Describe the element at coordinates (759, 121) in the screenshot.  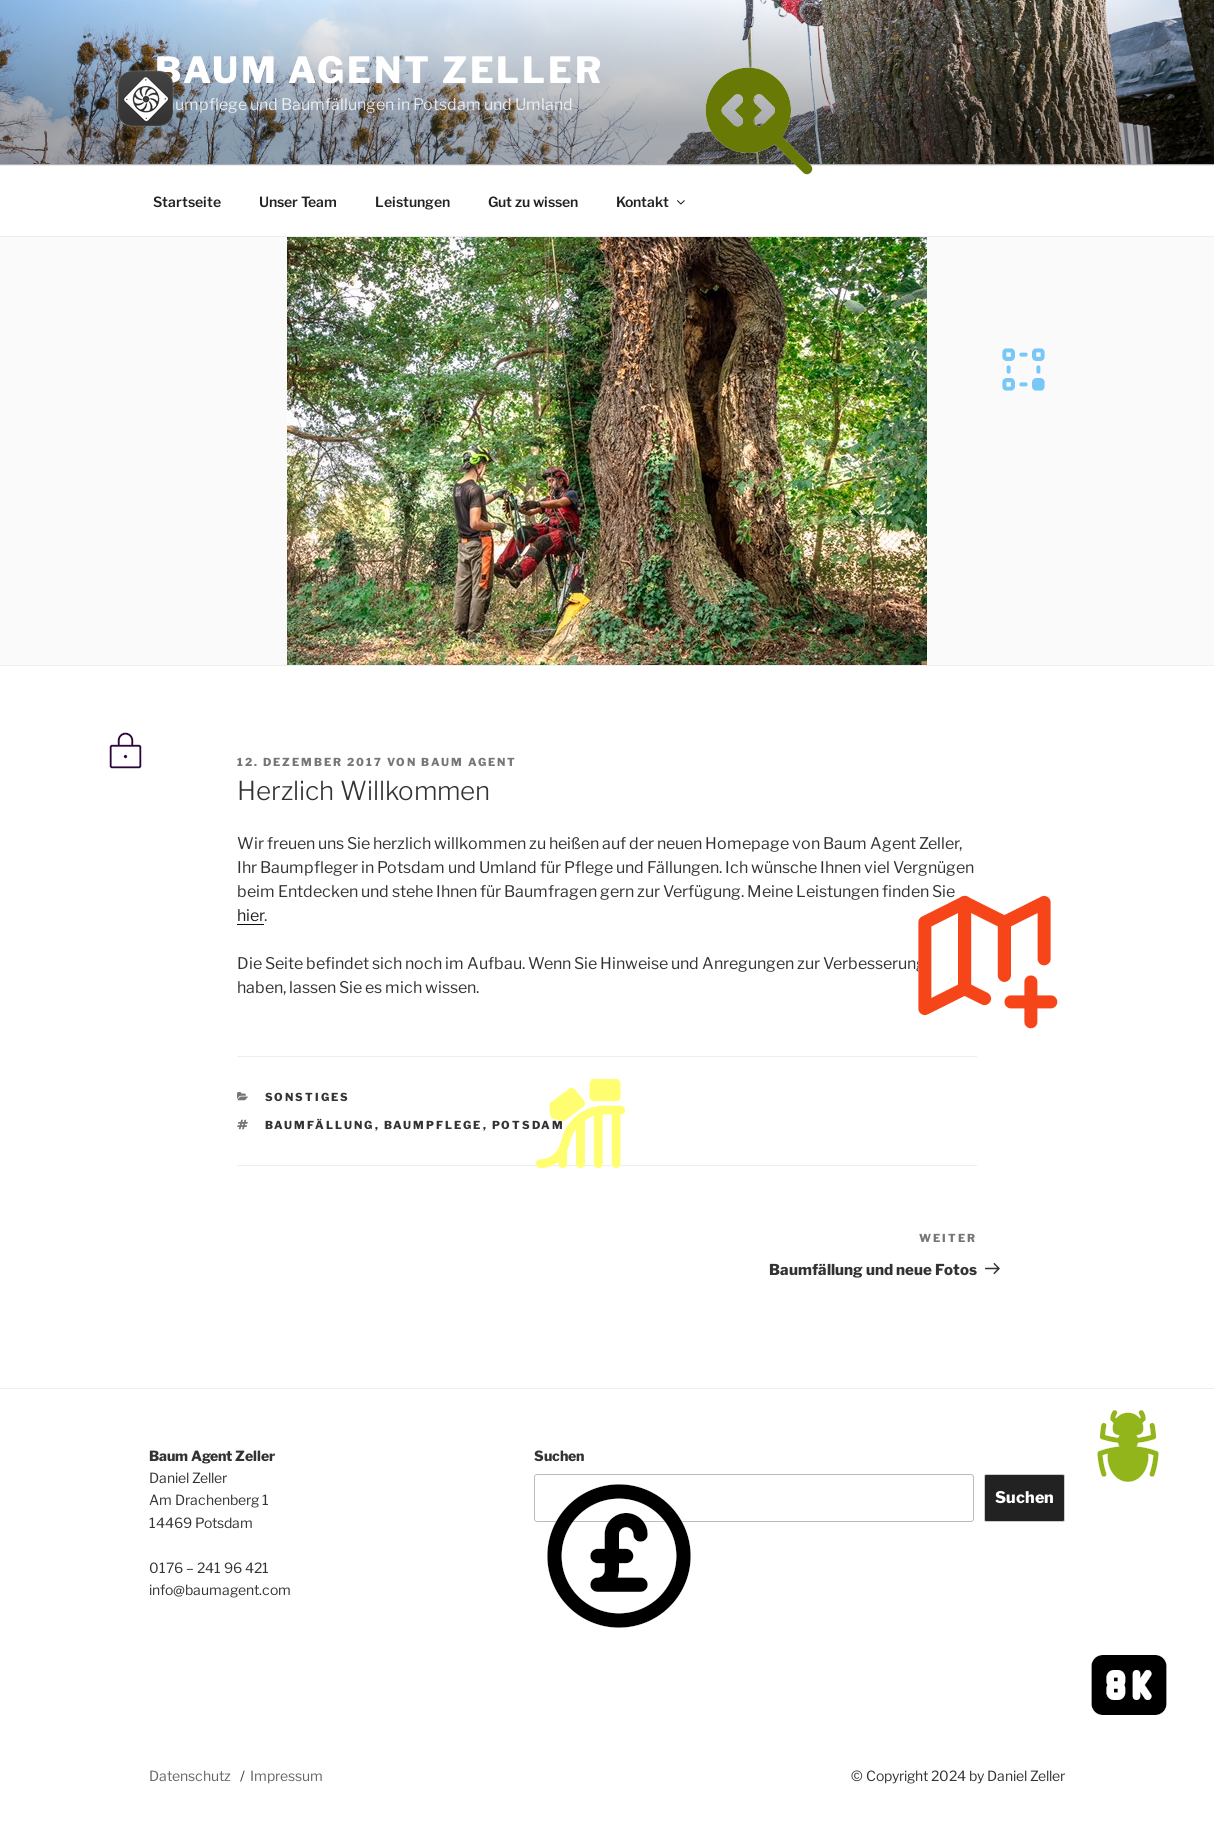
I see `search or inspect code` at that location.